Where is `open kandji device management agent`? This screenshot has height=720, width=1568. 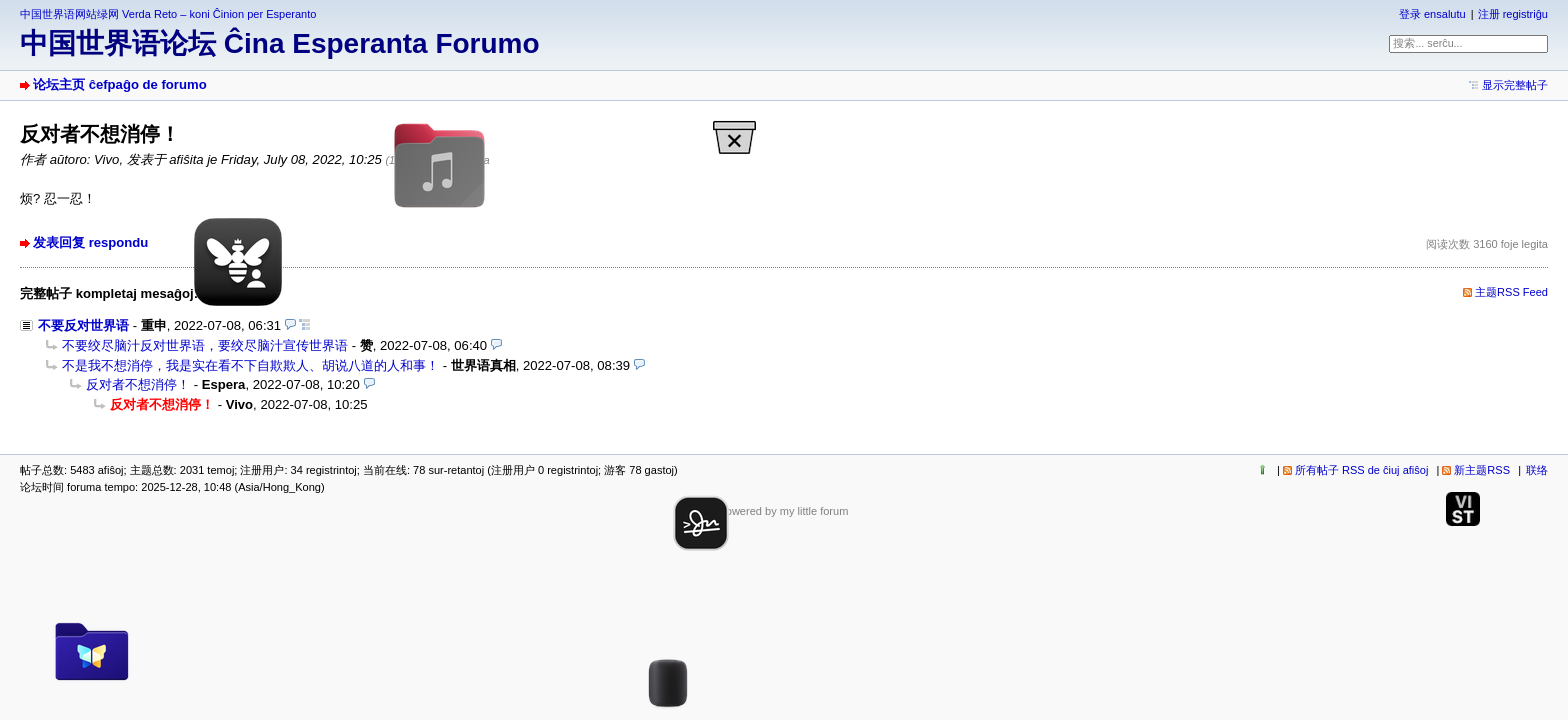
open kandji device management agent is located at coordinates (238, 262).